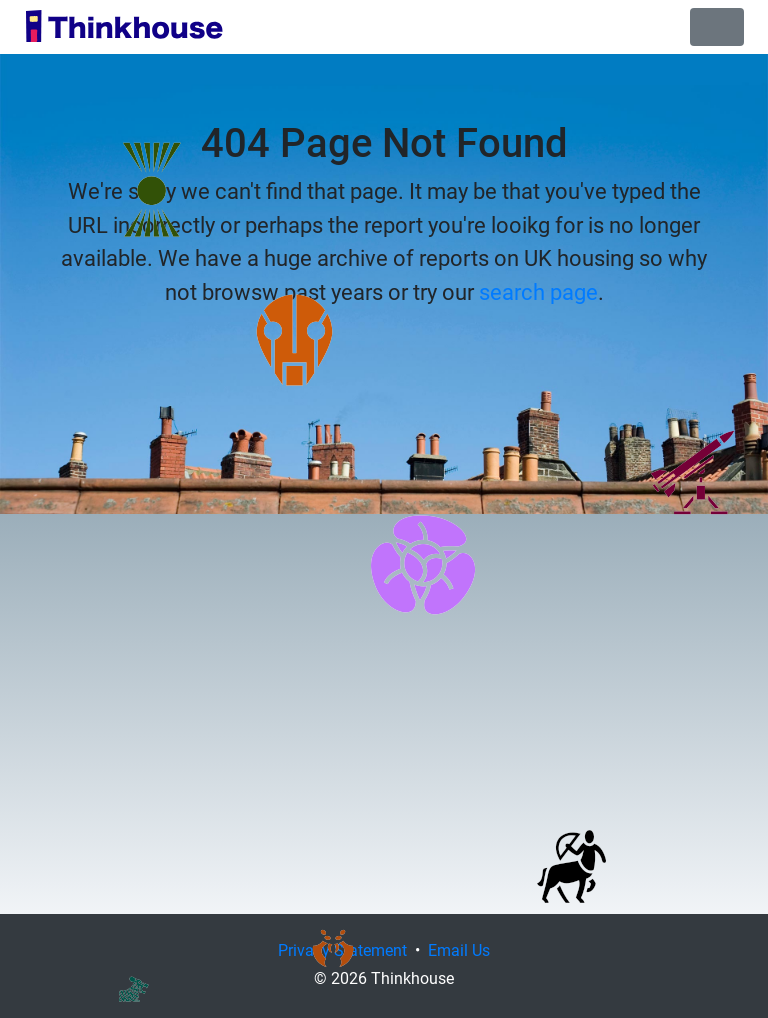 The image size is (768, 1018). I want to click on represents a wildlife or animal-related feature, so click(133, 987).